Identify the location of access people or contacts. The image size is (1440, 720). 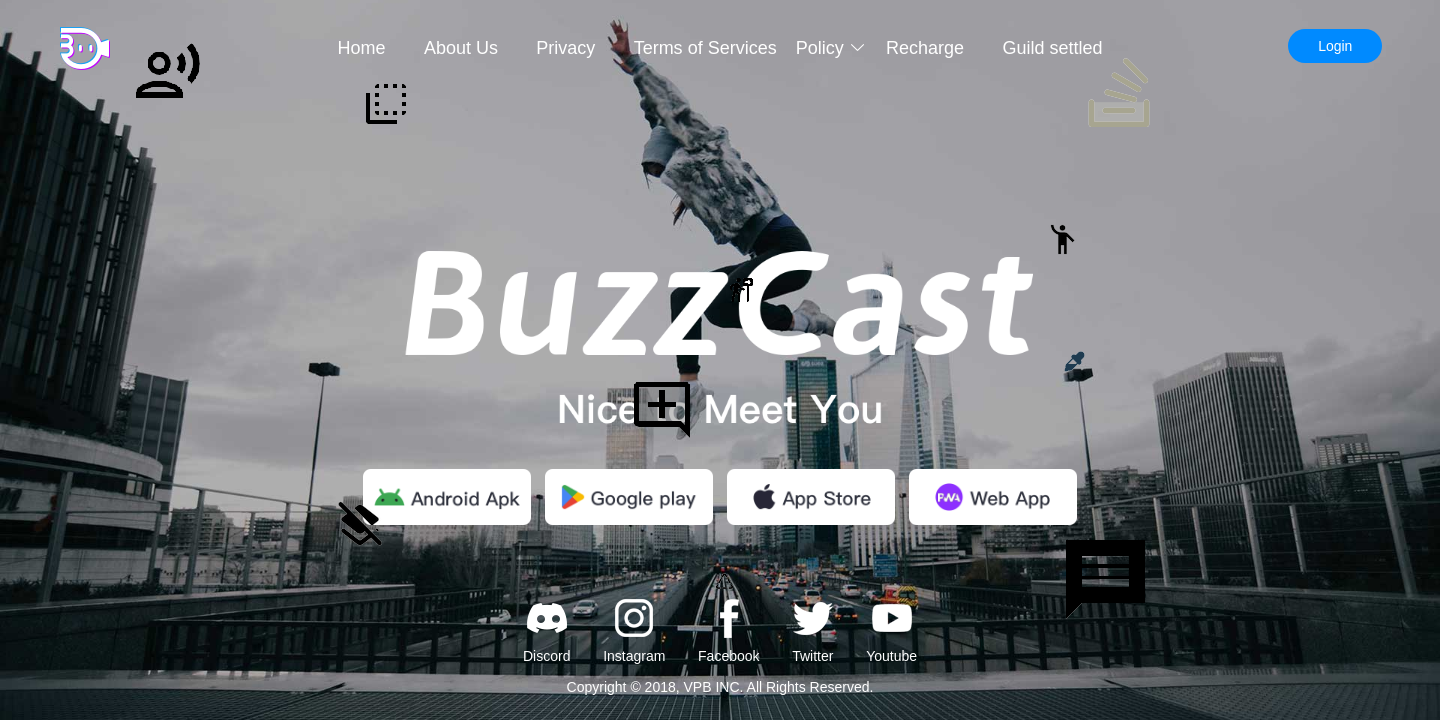
(1062, 239).